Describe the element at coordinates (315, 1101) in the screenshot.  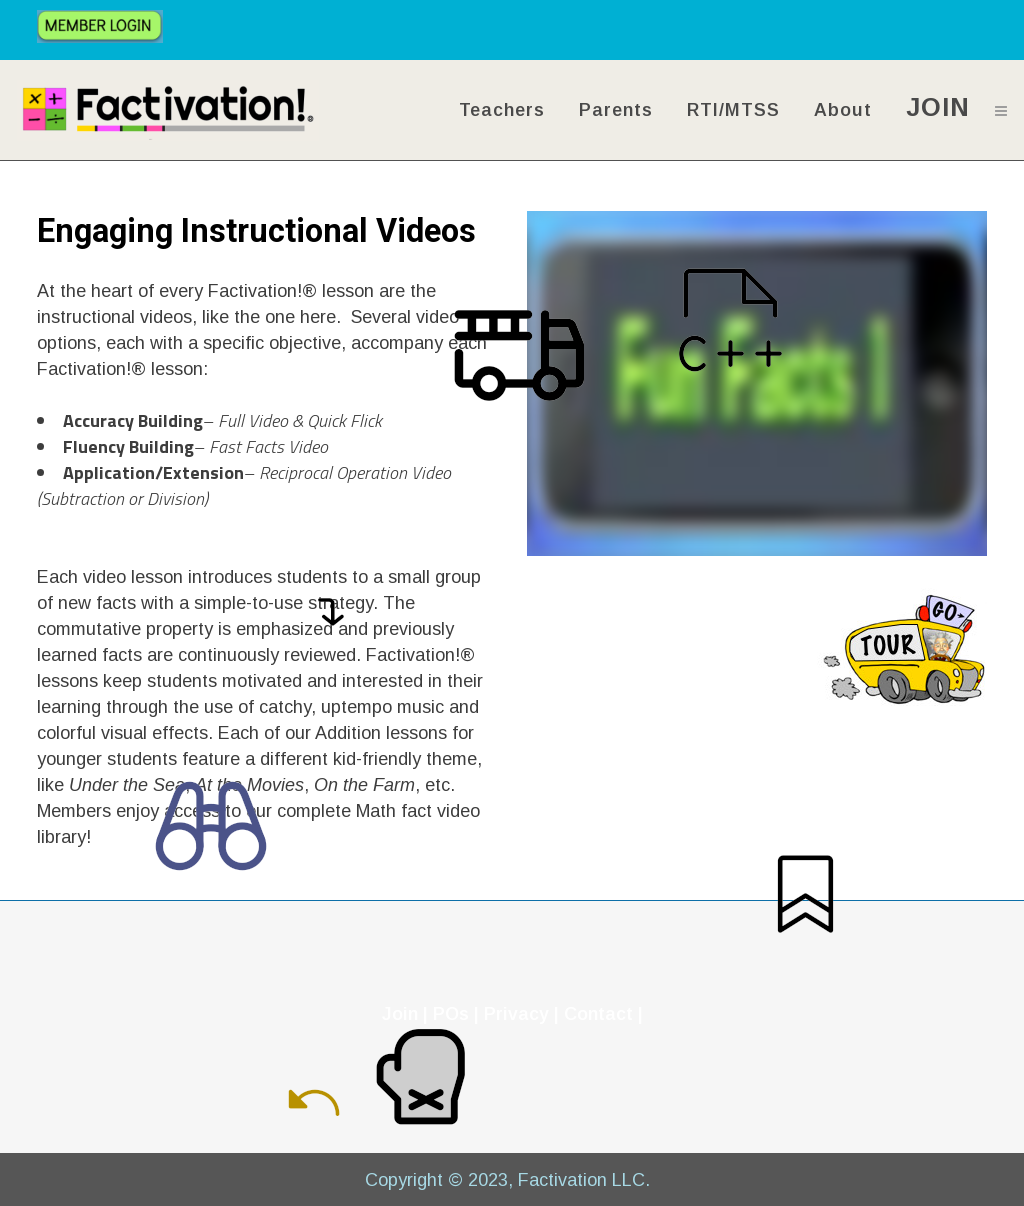
I see `undo last action` at that location.